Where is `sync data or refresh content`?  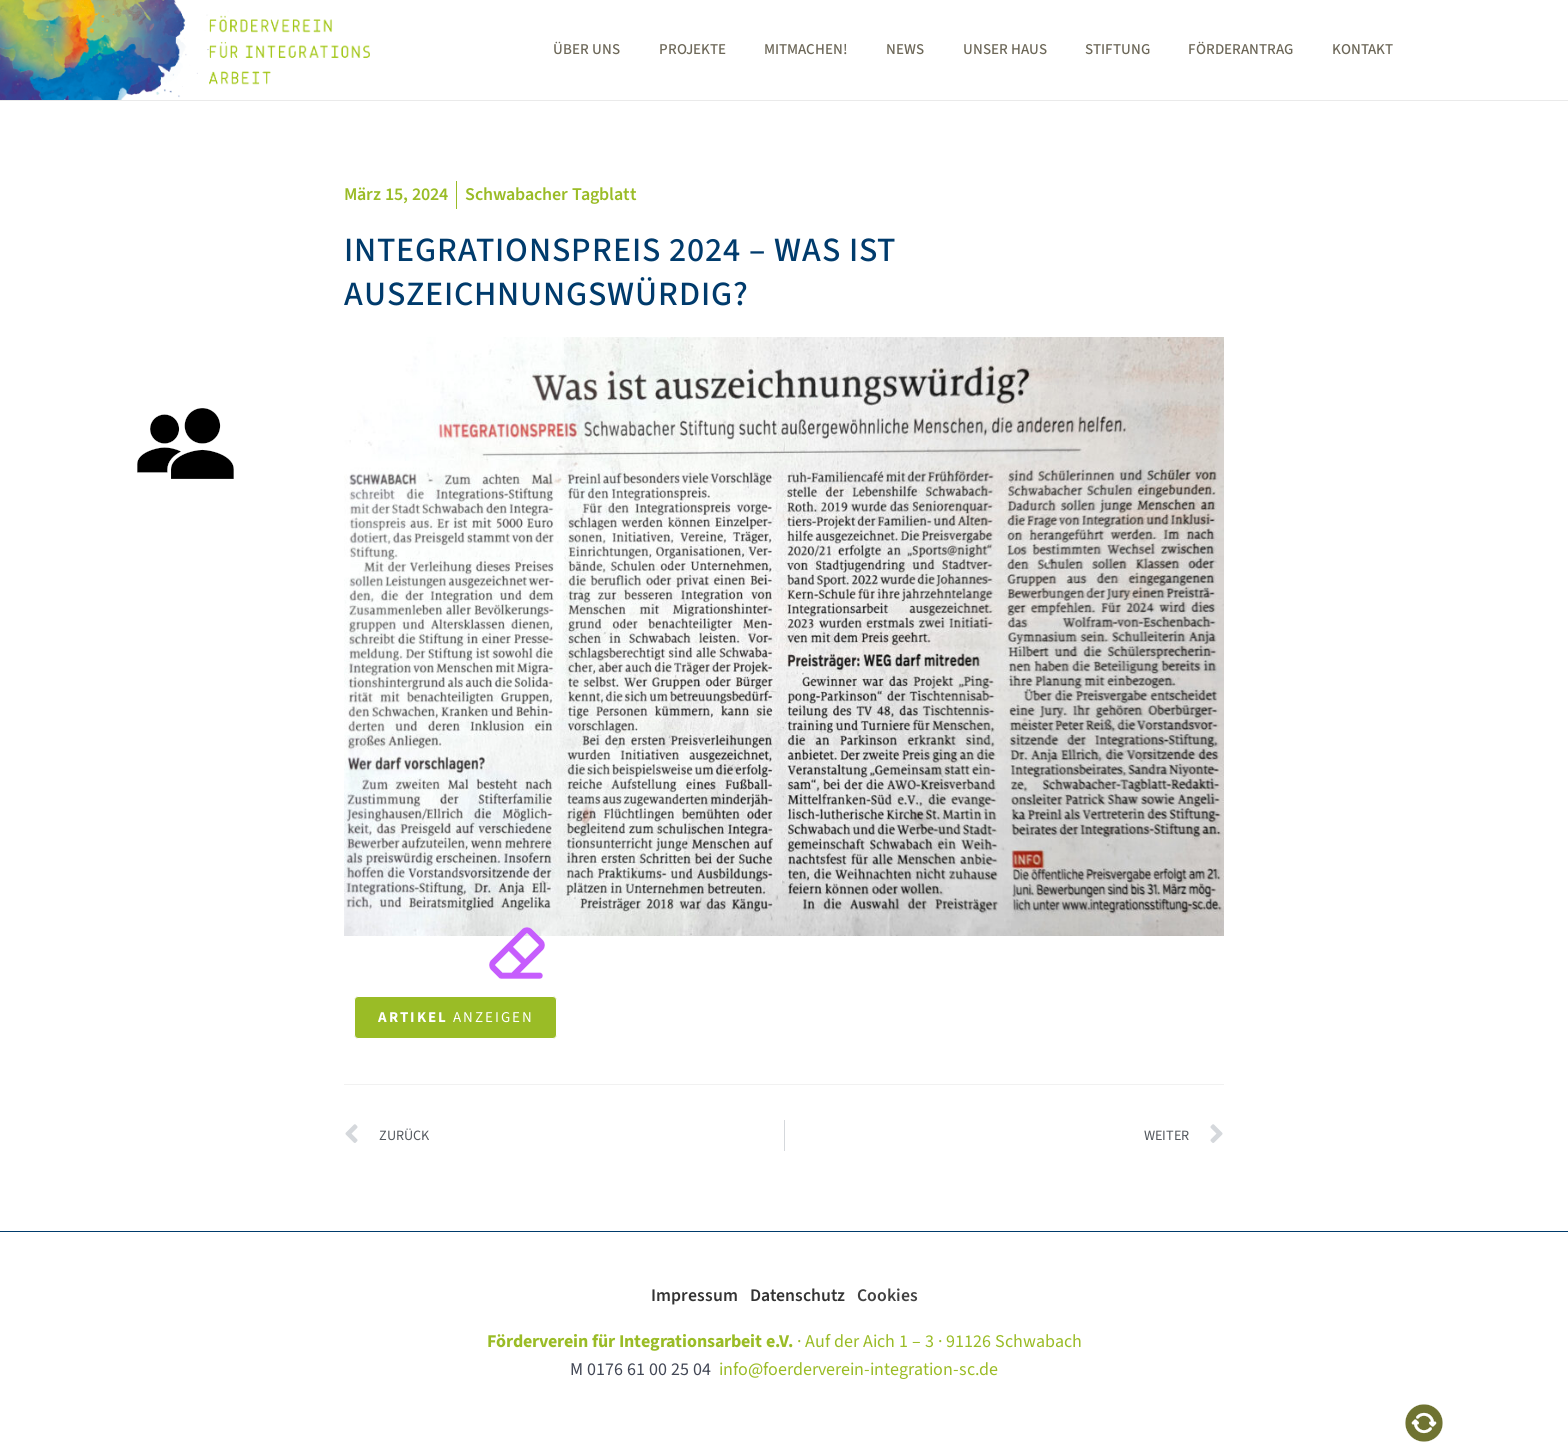 sync data or refresh content is located at coordinates (1424, 1423).